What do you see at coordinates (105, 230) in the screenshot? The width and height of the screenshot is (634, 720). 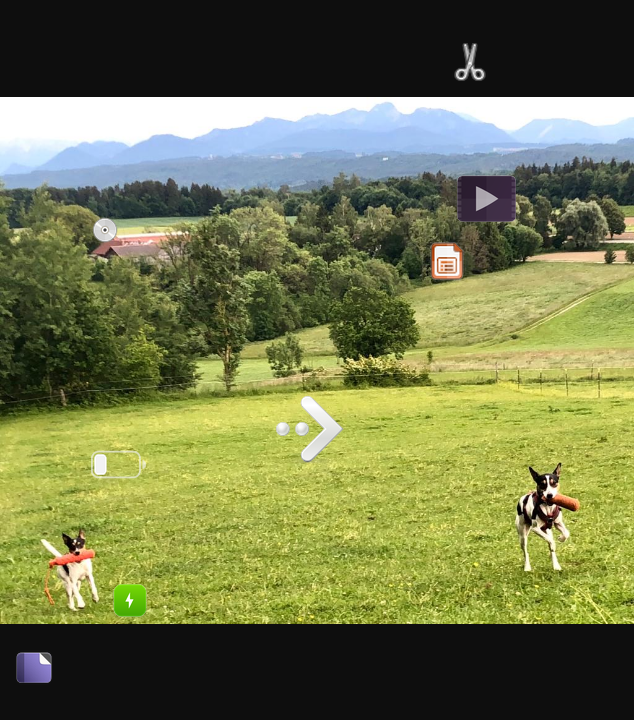 I see `access cd/dvd drive` at bounding box center [105, 230].